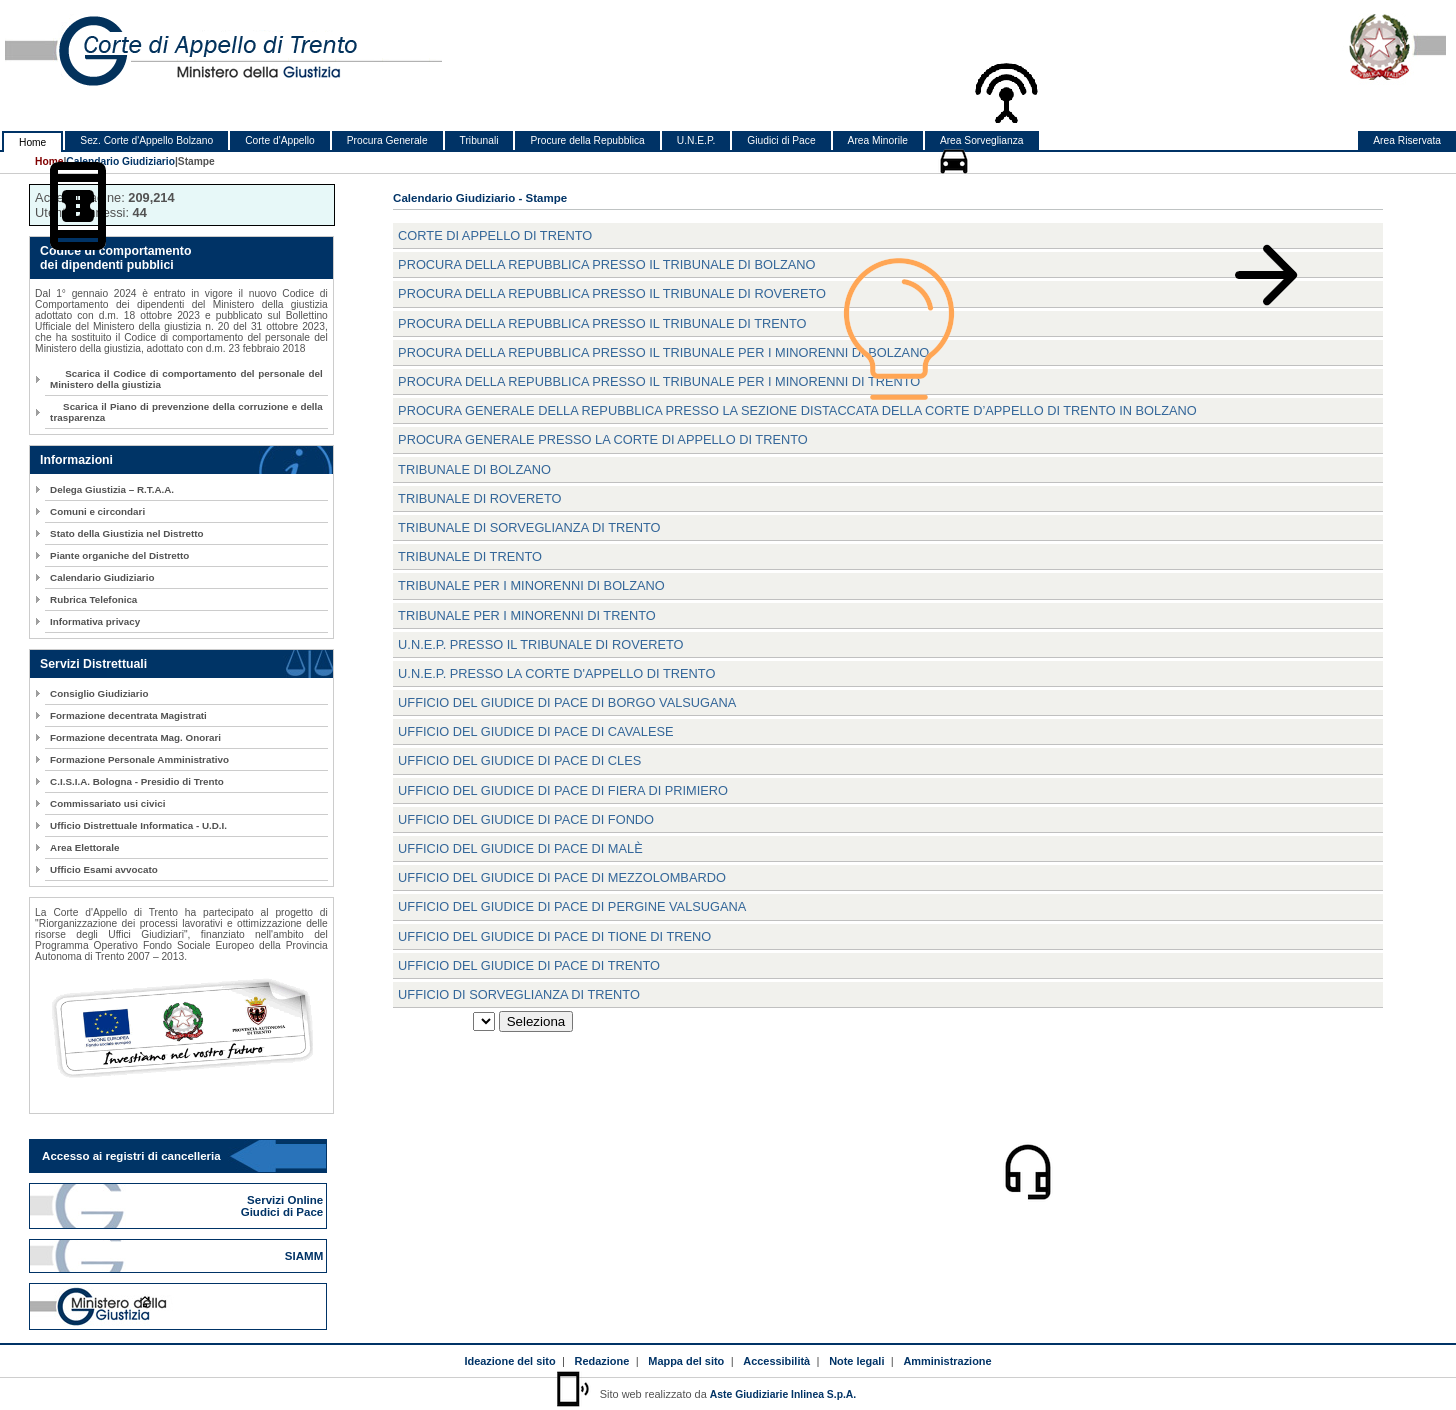  What do you see at coordinates (145, 1302) in the screenshot?
I see `access home or housing services` at bounding box center [145, 1302].